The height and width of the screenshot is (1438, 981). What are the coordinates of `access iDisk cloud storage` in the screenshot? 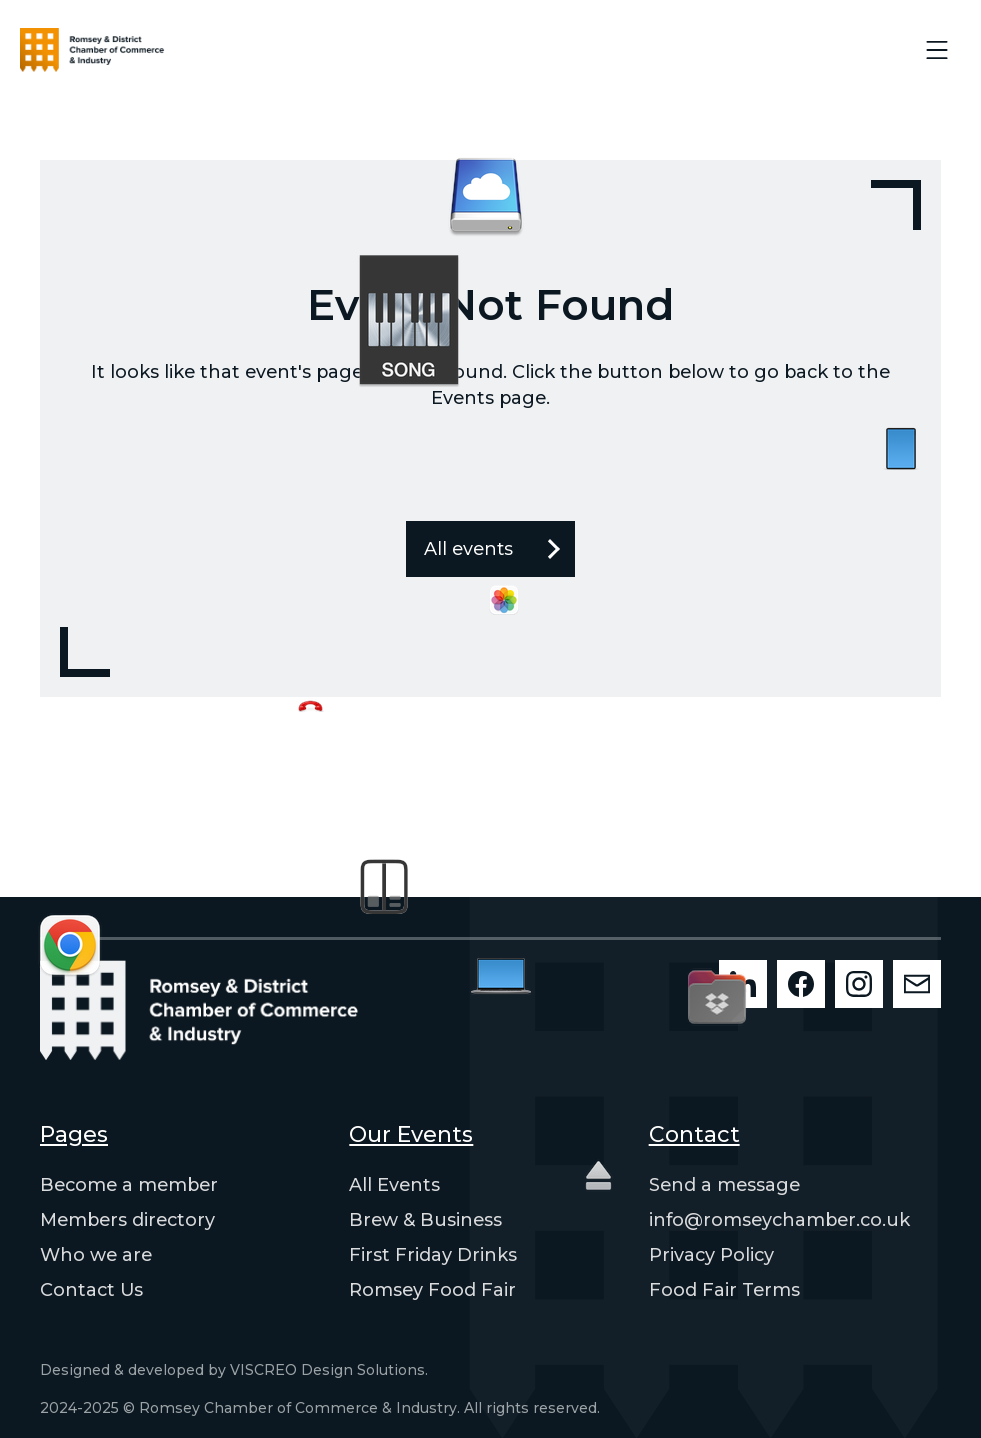 It's located at (486, 197).